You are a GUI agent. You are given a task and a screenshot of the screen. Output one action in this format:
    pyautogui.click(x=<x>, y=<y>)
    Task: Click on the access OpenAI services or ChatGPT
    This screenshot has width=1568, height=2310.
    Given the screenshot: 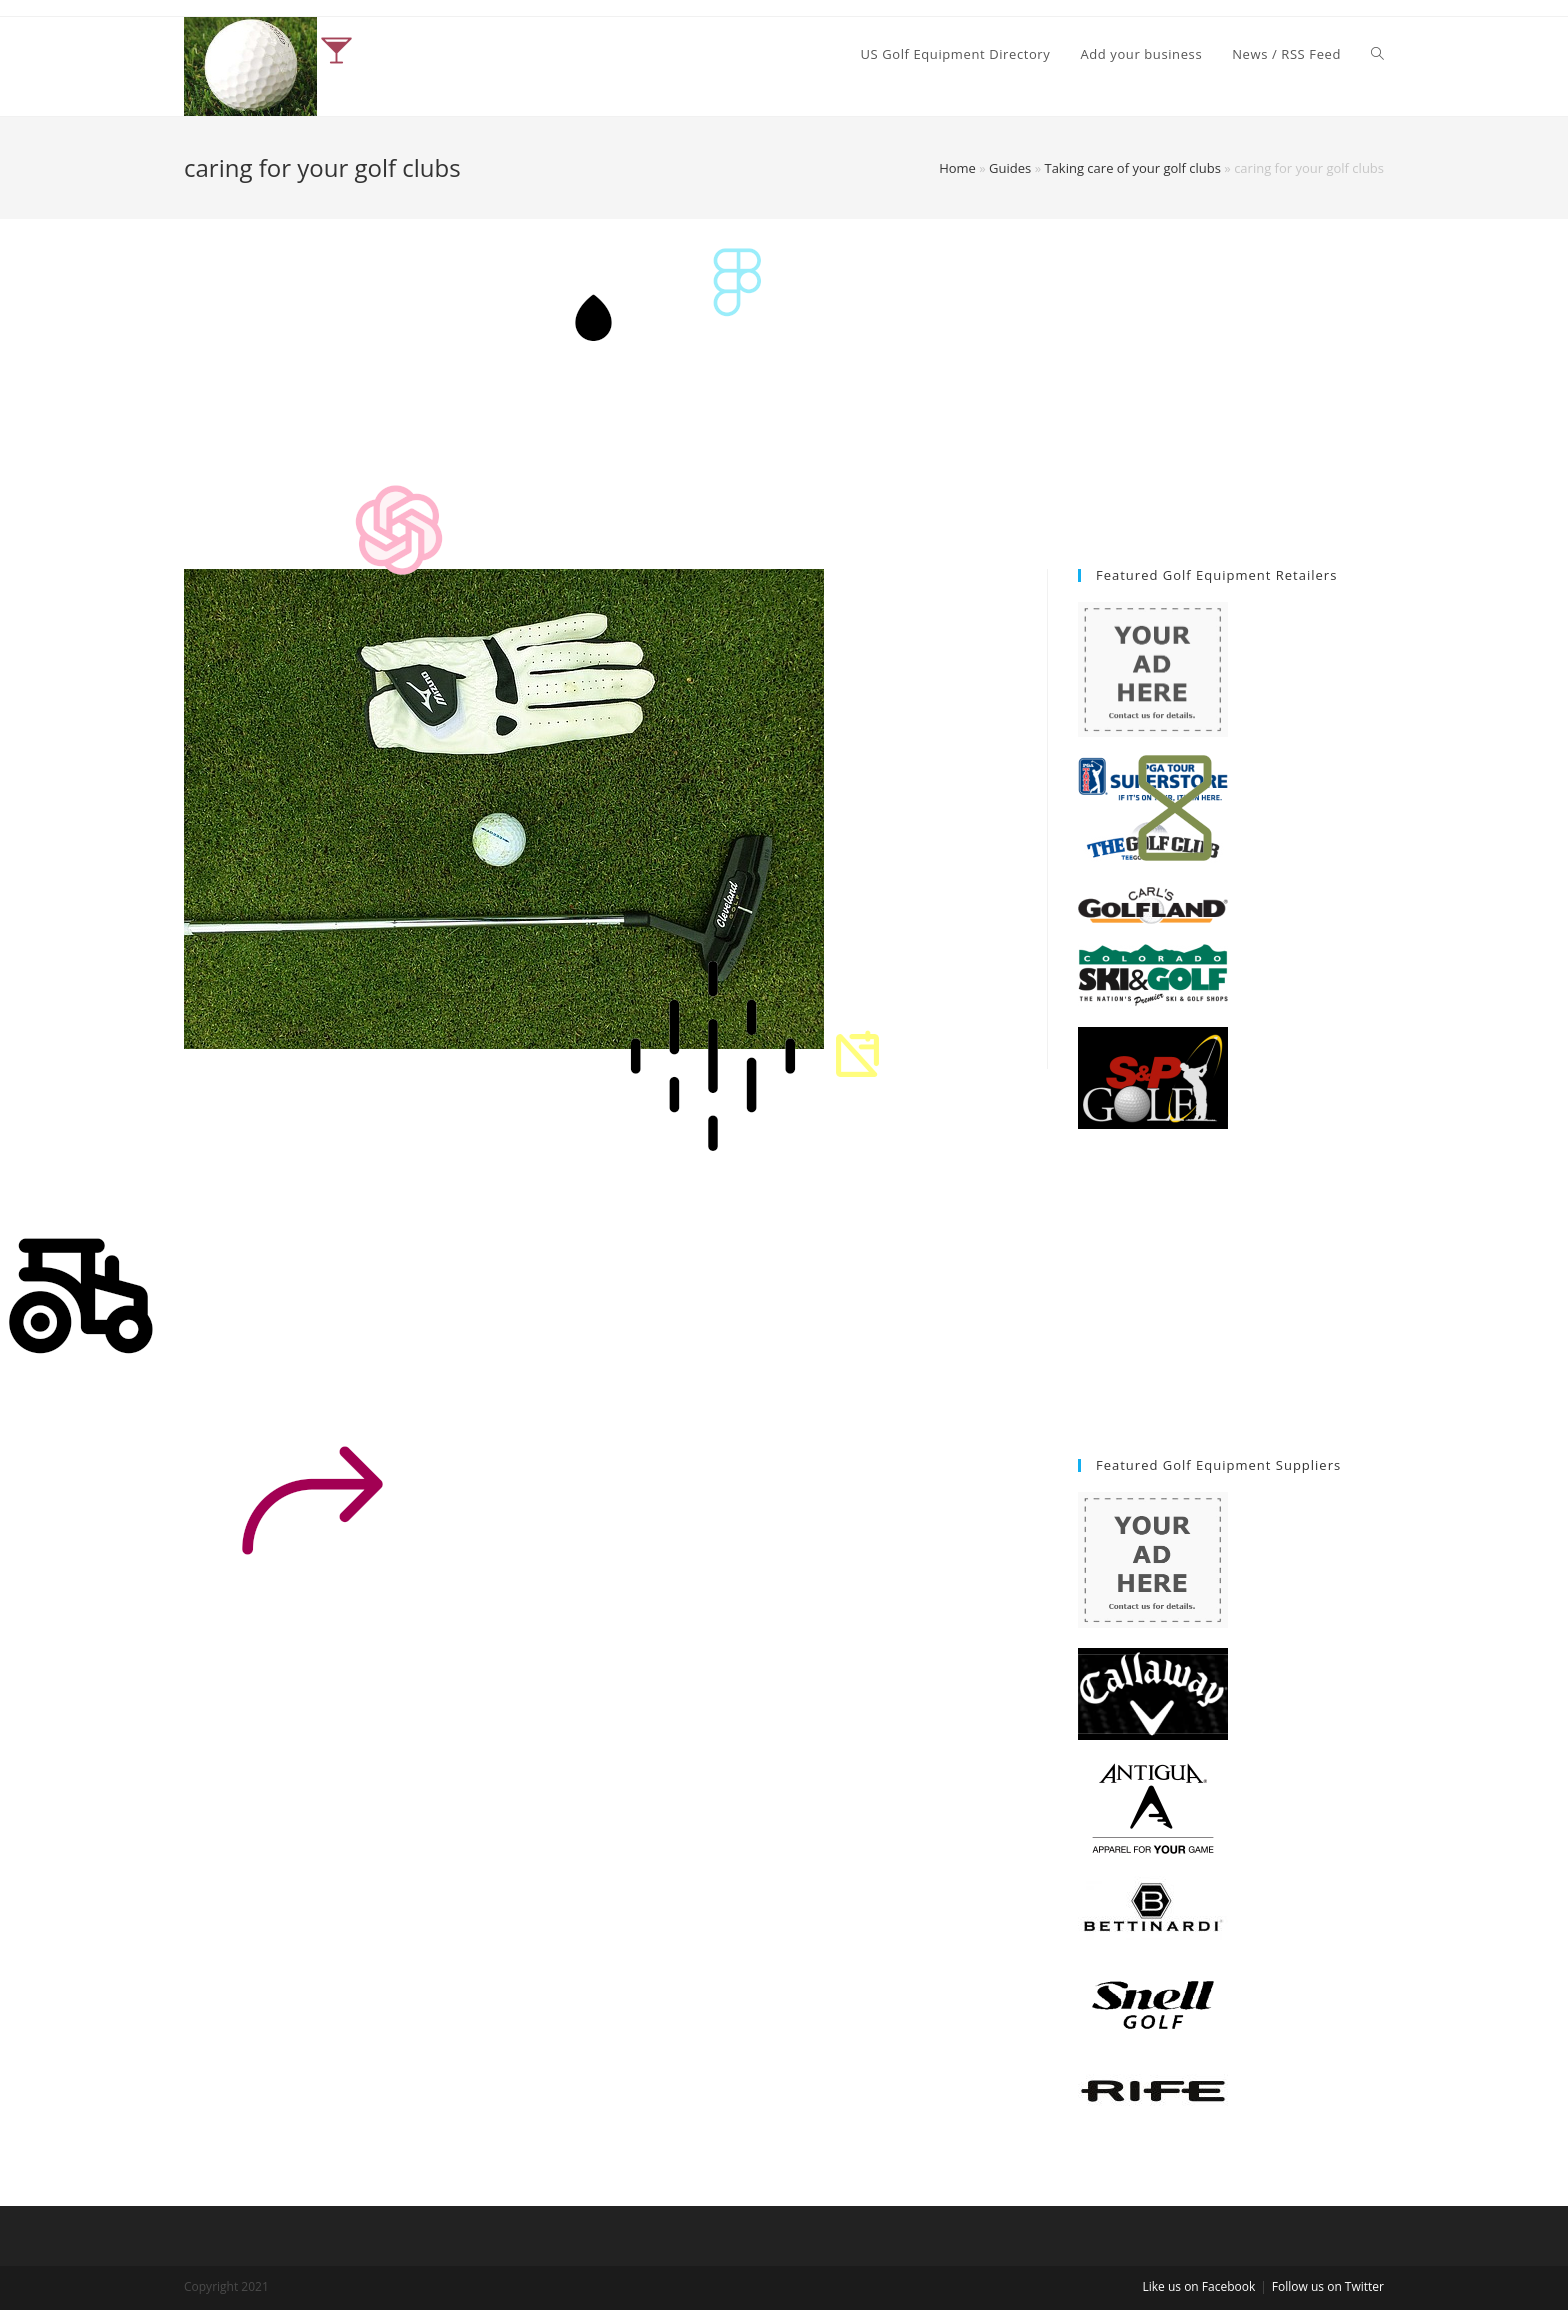 What is the action you would take?
    pyautogui.click(x=399, y=530)
    